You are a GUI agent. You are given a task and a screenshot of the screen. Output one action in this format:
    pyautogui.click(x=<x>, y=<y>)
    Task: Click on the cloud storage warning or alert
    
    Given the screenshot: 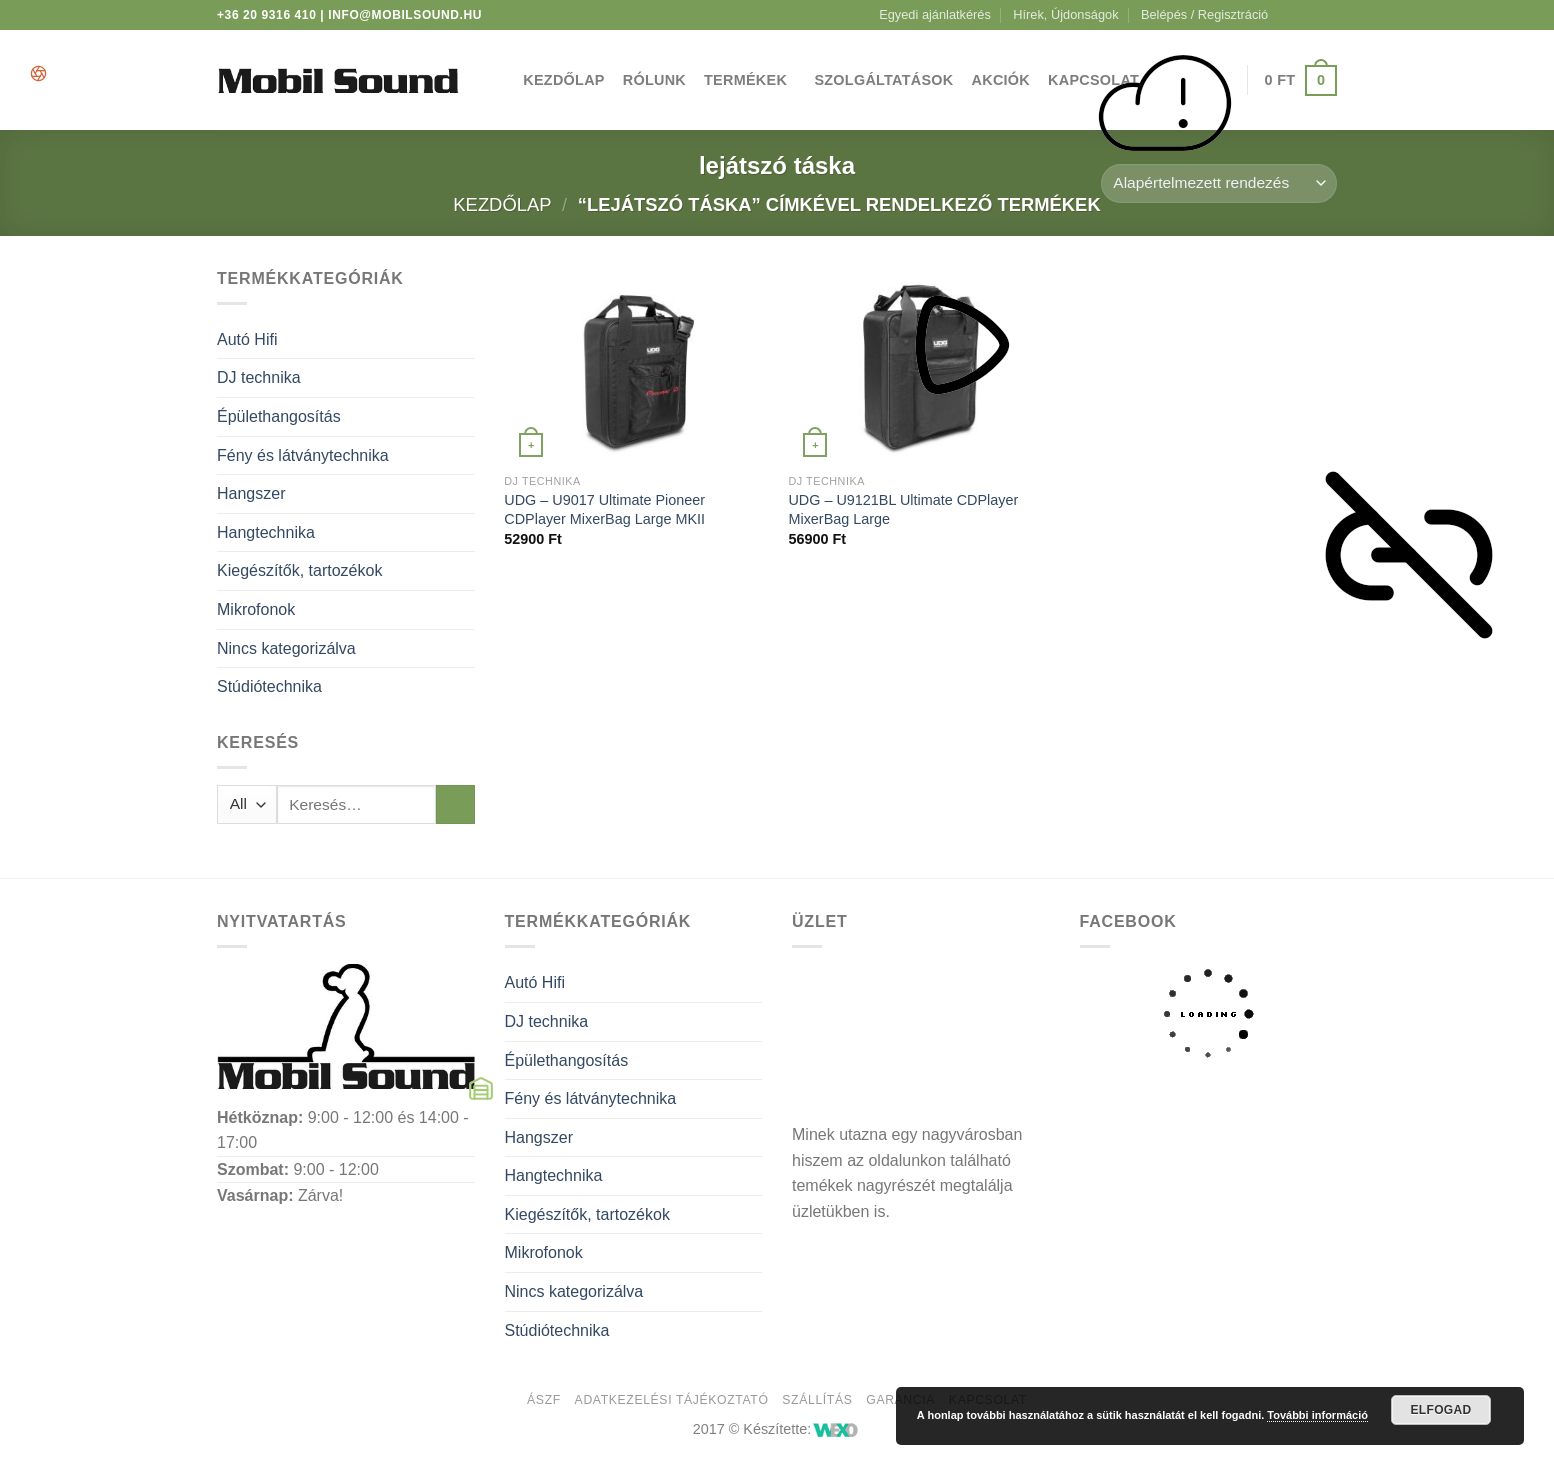 What is the action you would take?
    pyautogui.click(x=1165, y=103)
    